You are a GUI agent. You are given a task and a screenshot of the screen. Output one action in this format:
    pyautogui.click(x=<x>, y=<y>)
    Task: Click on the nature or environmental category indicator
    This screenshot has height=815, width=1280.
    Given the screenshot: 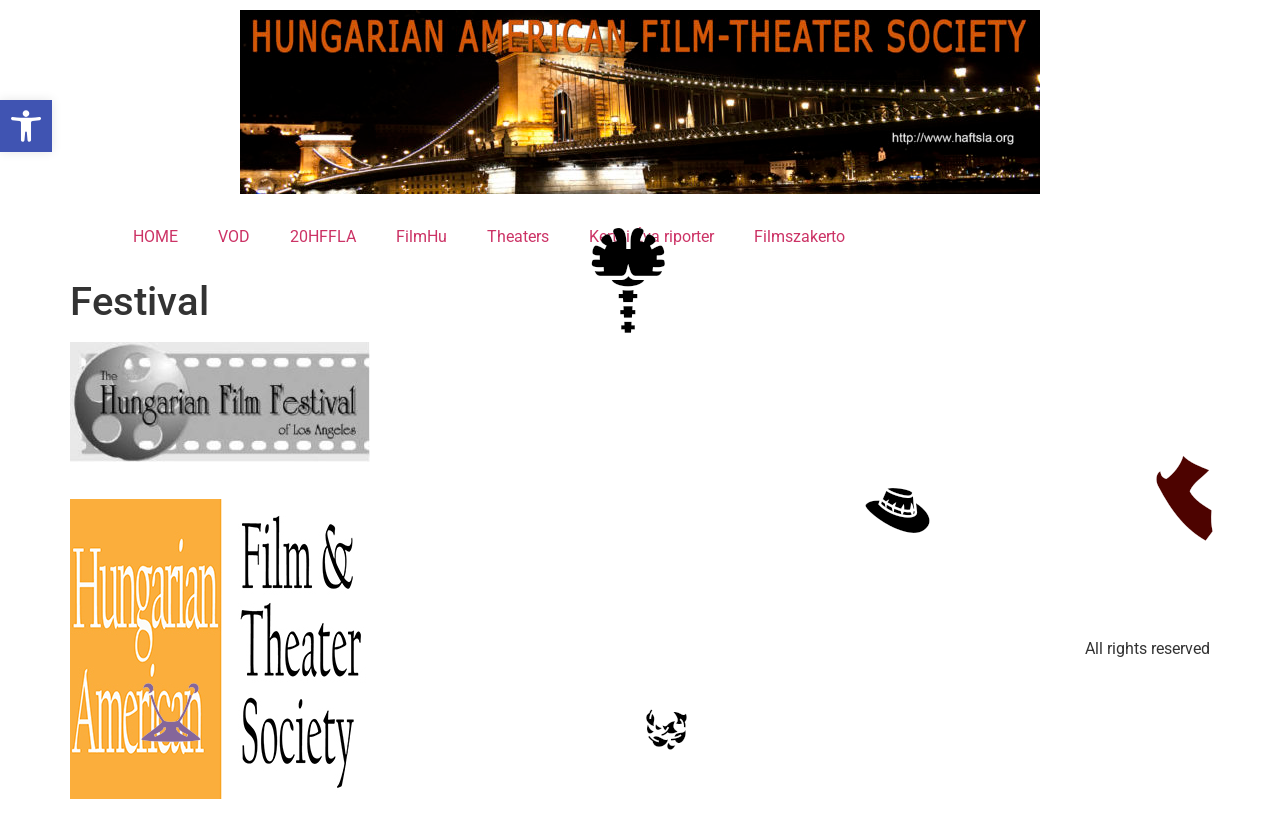 What is the action you would take?
    pyautogui.click(x=666, y=729)
    